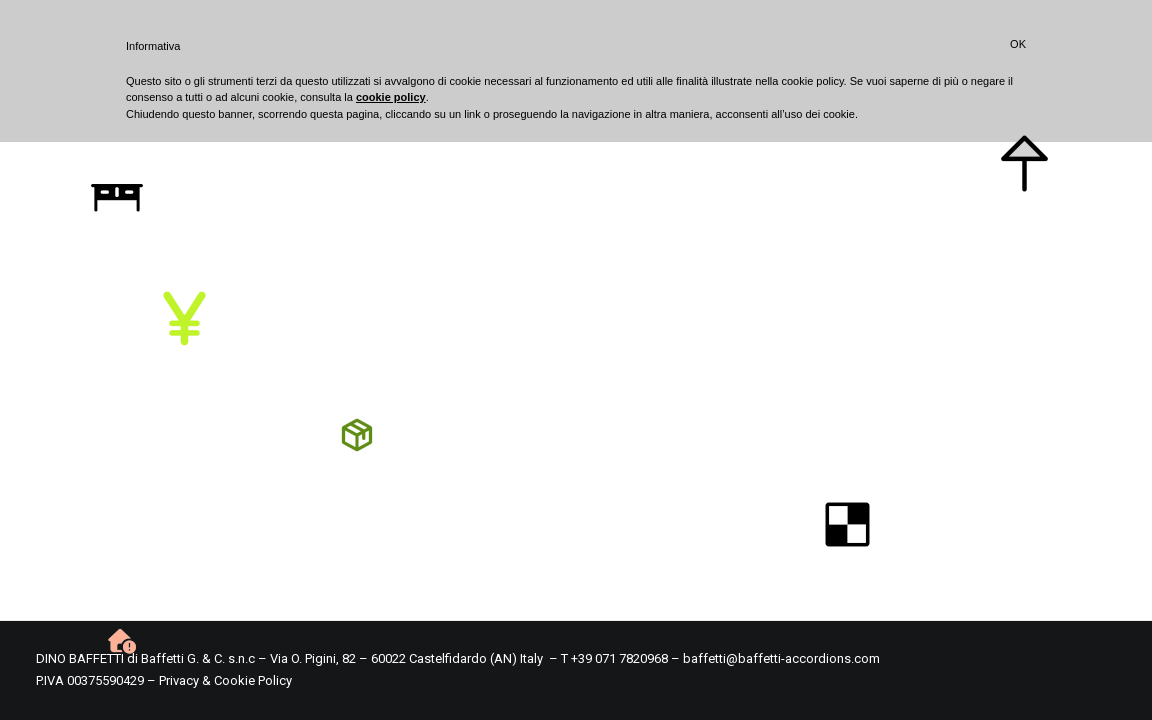  Describe the element at coordinates (121, 640) in the screenshot. I see `home alert or warning notification` at that location.